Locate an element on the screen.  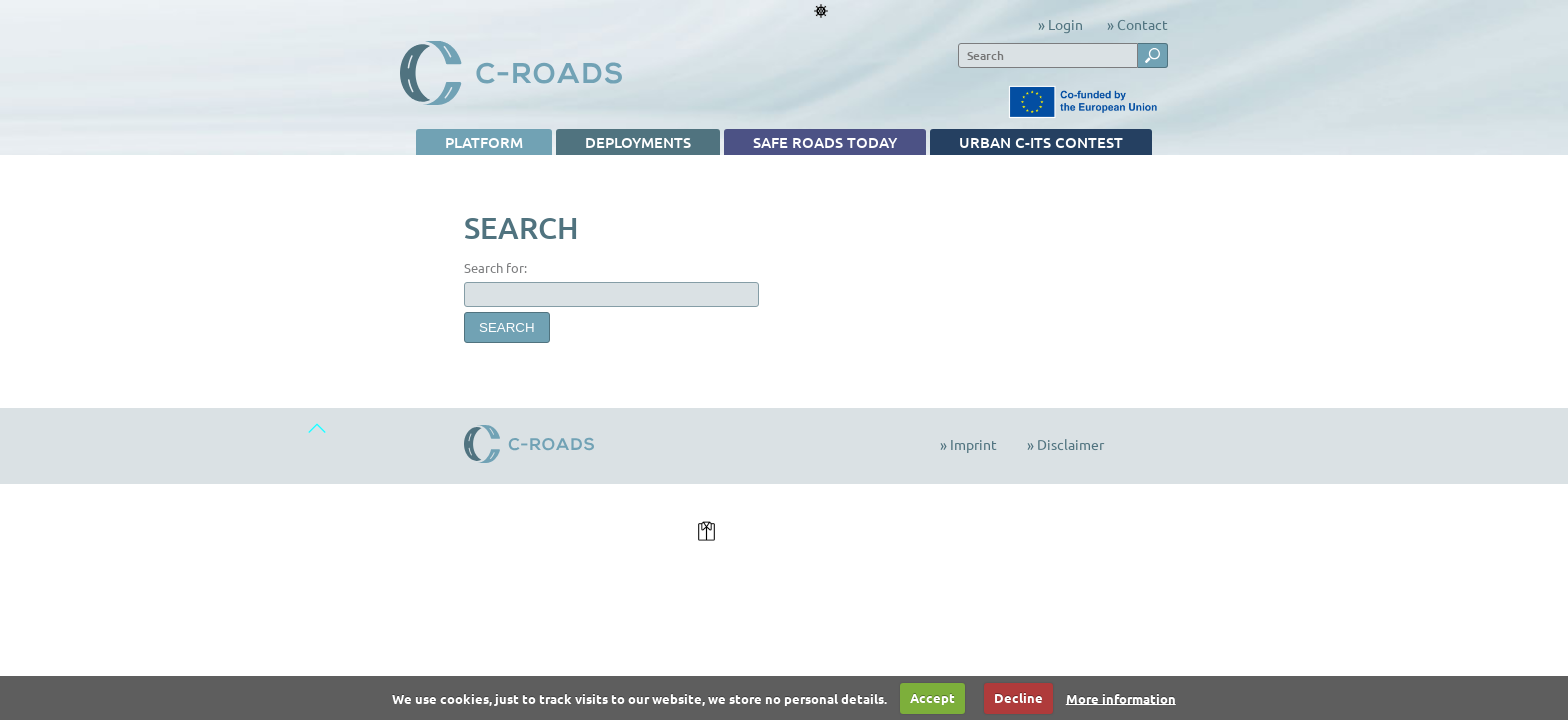
view folded laundry or clothing items is located at coordinates (706, 531).